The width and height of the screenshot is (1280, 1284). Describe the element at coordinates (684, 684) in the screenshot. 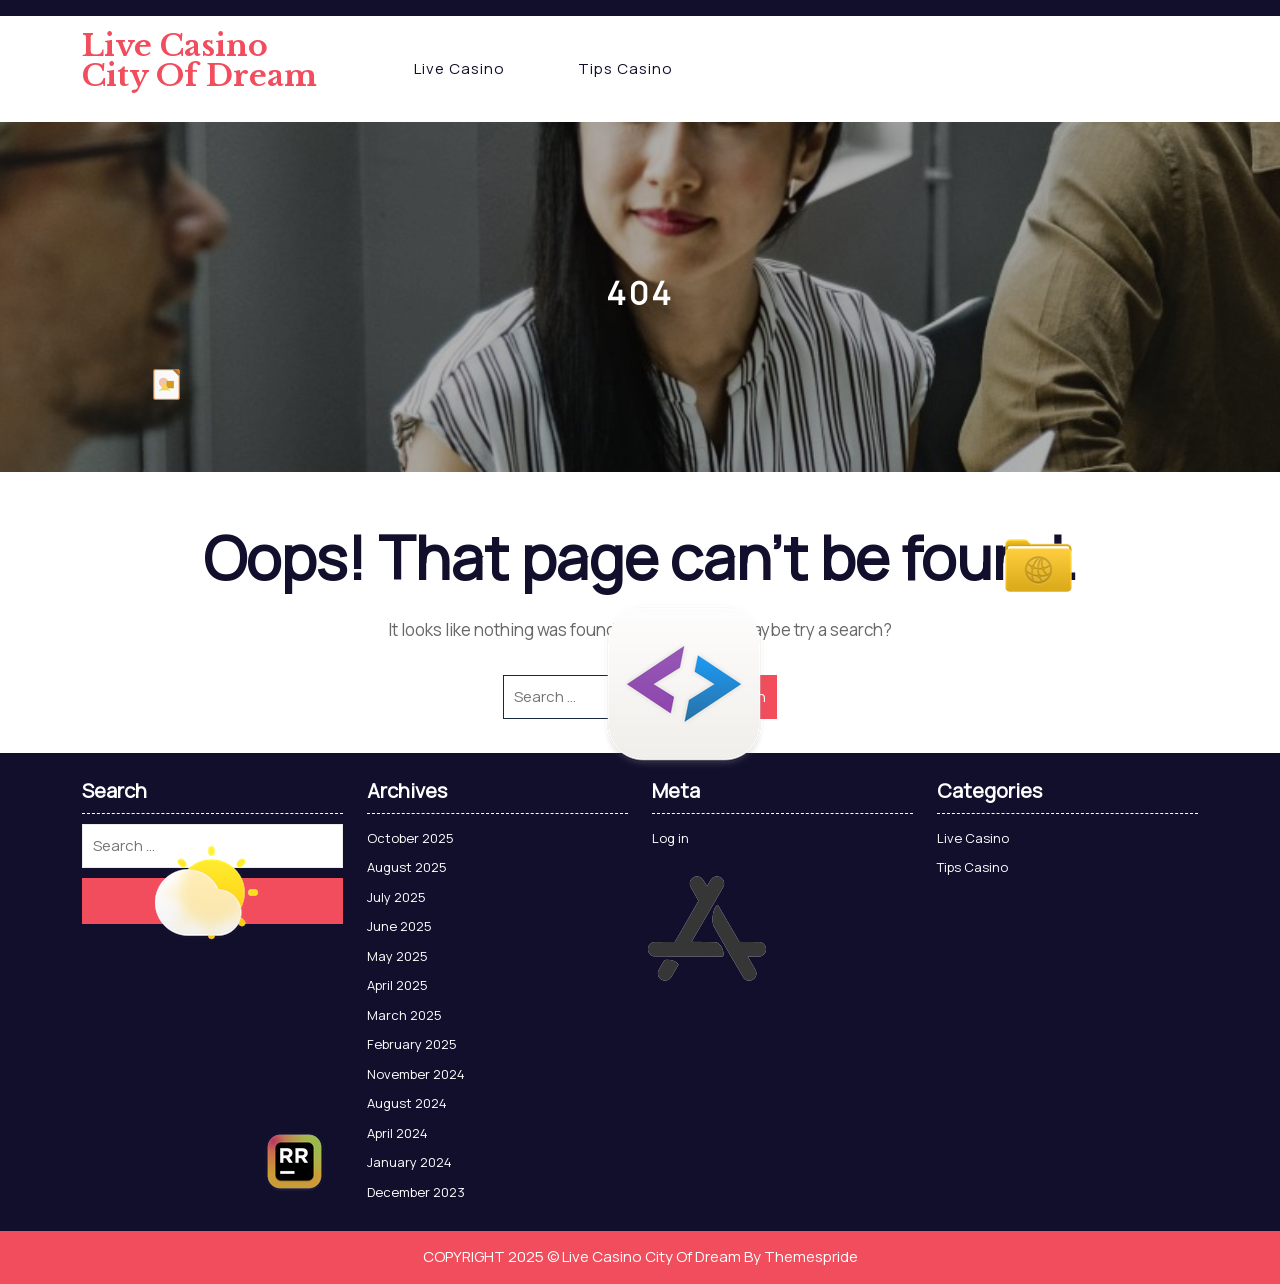

I see `open smartgit version control client` at that location.